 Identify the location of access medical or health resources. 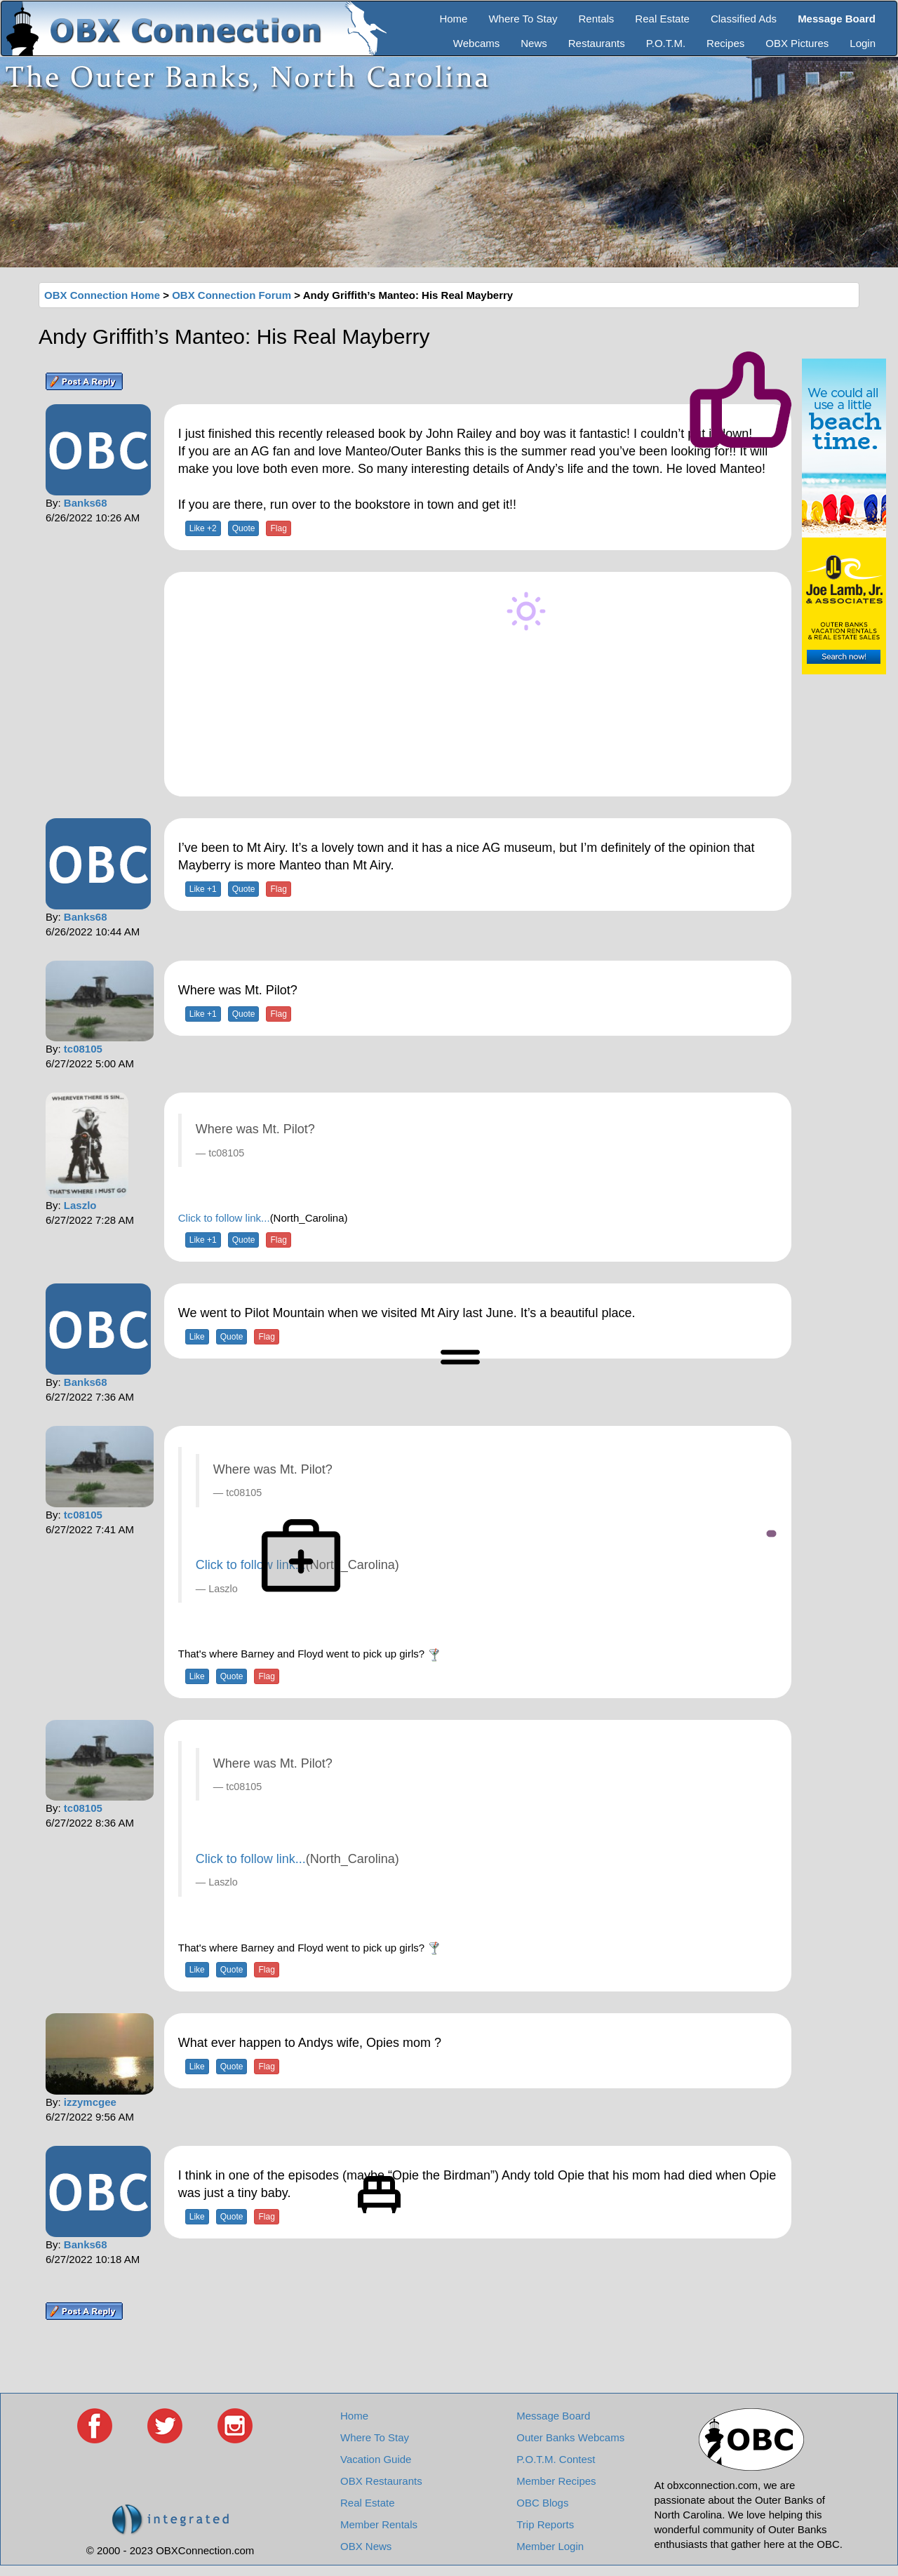
(301, 1559).